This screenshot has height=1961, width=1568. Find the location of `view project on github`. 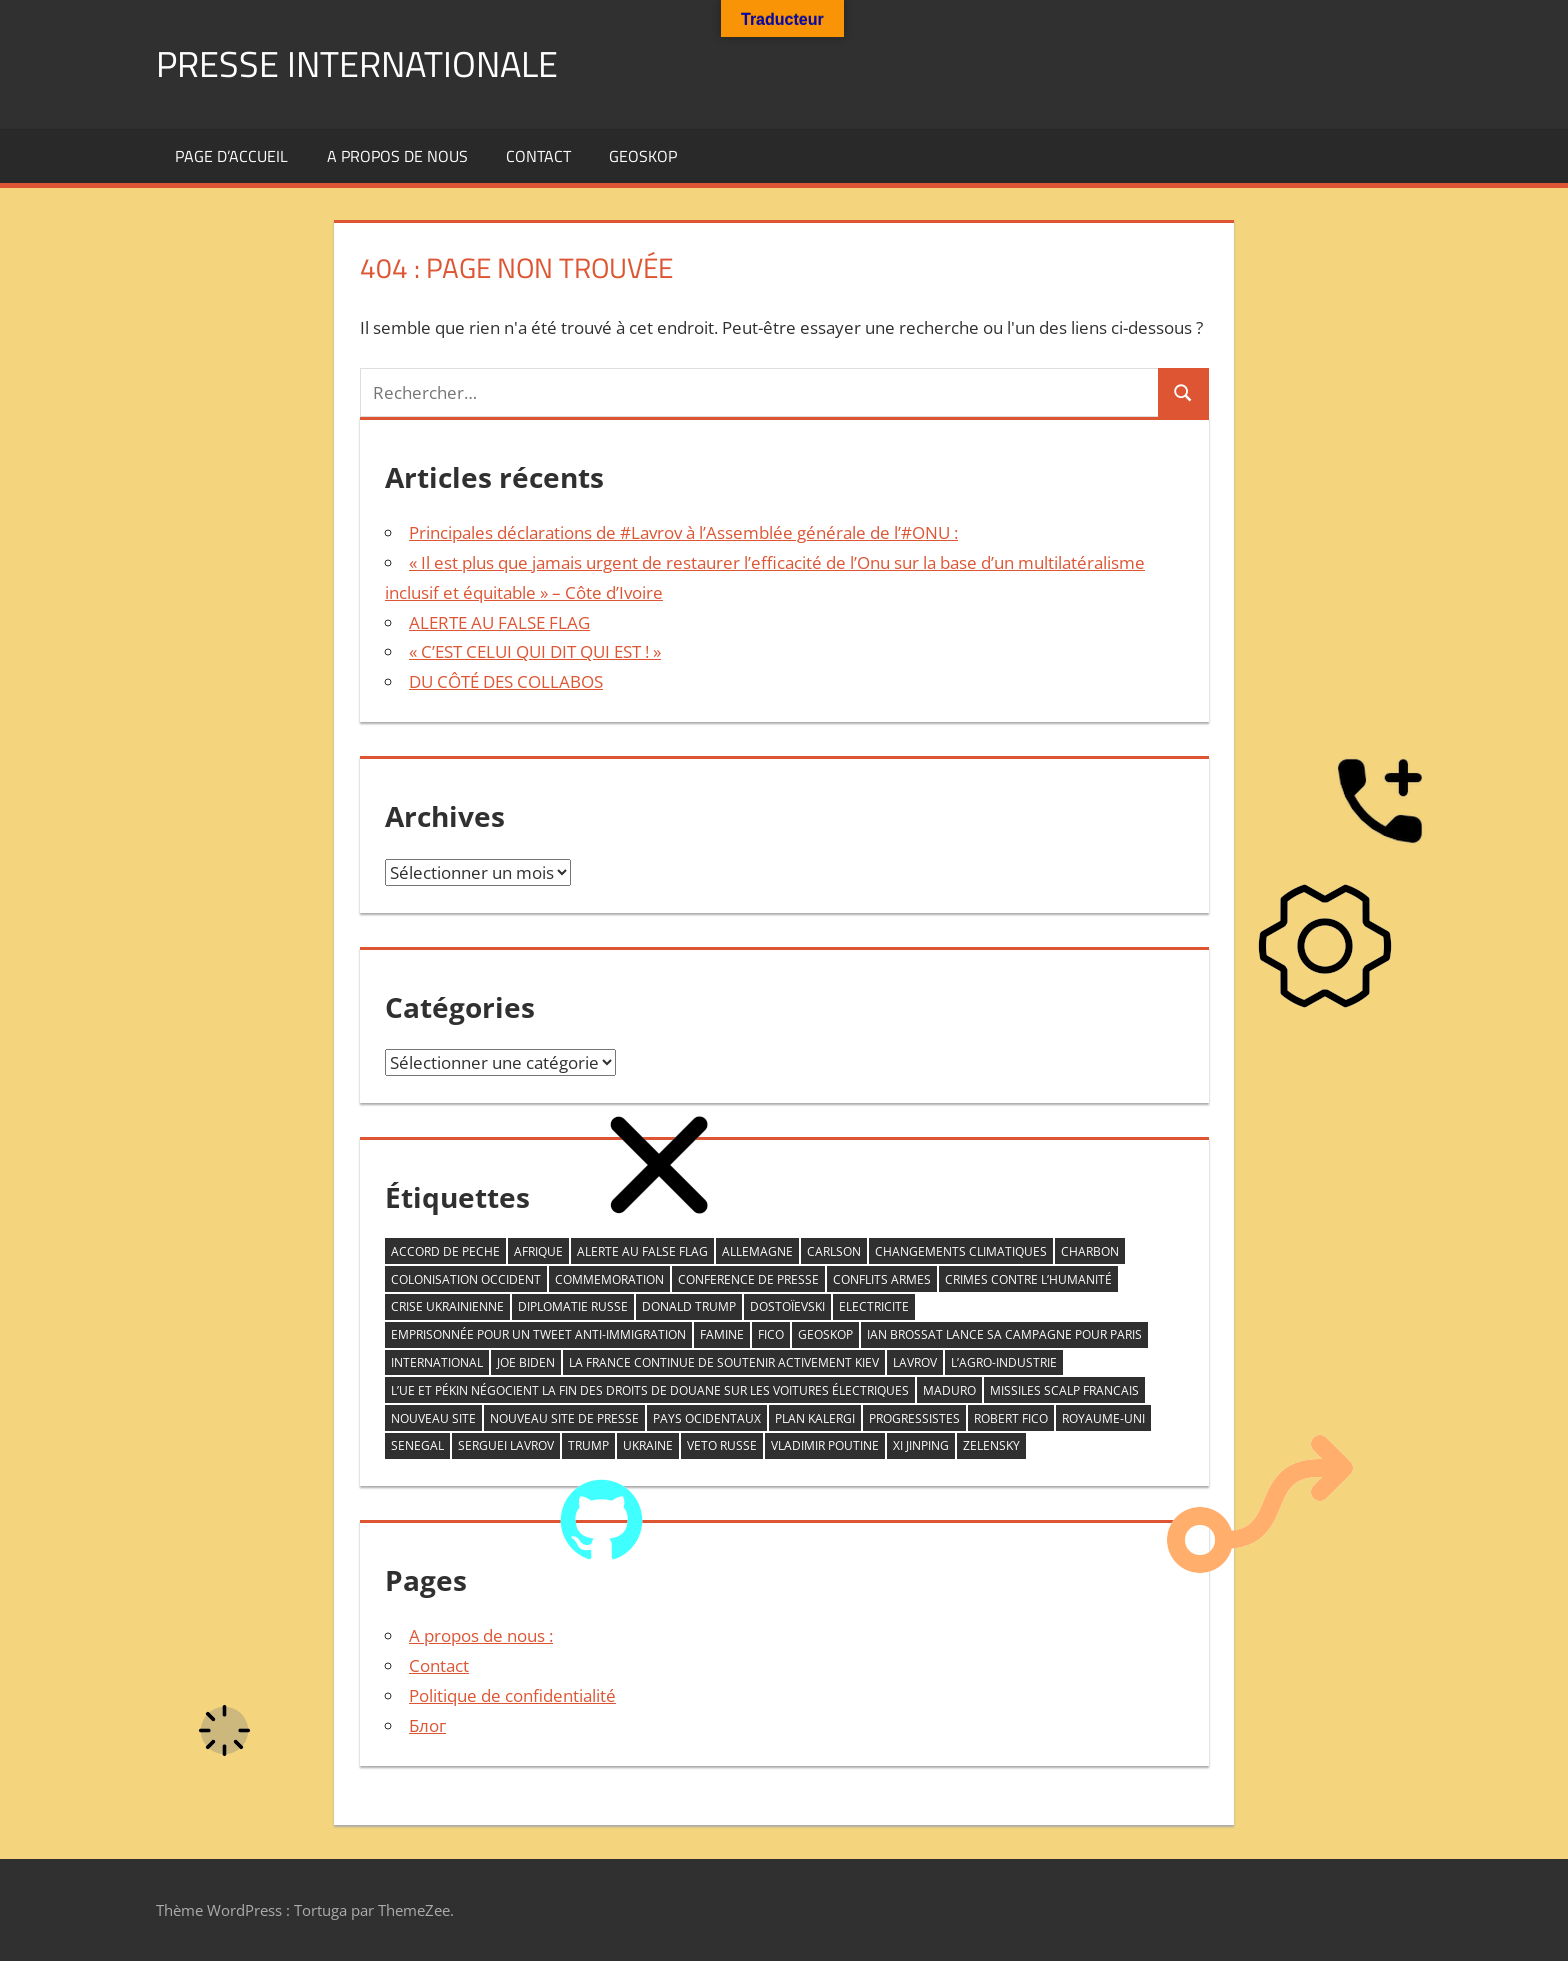

view project on github is located at coordinates (601, 1520).